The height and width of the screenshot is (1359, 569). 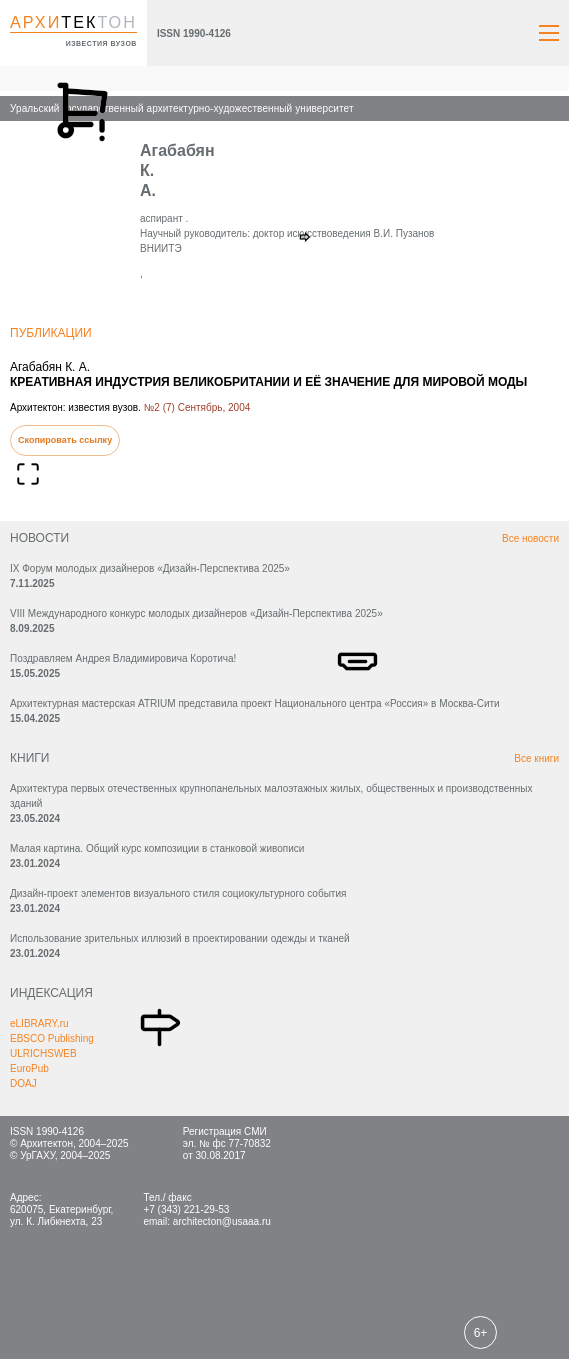 I want to click on hdmi port connection status, so click(x=357, y=661).